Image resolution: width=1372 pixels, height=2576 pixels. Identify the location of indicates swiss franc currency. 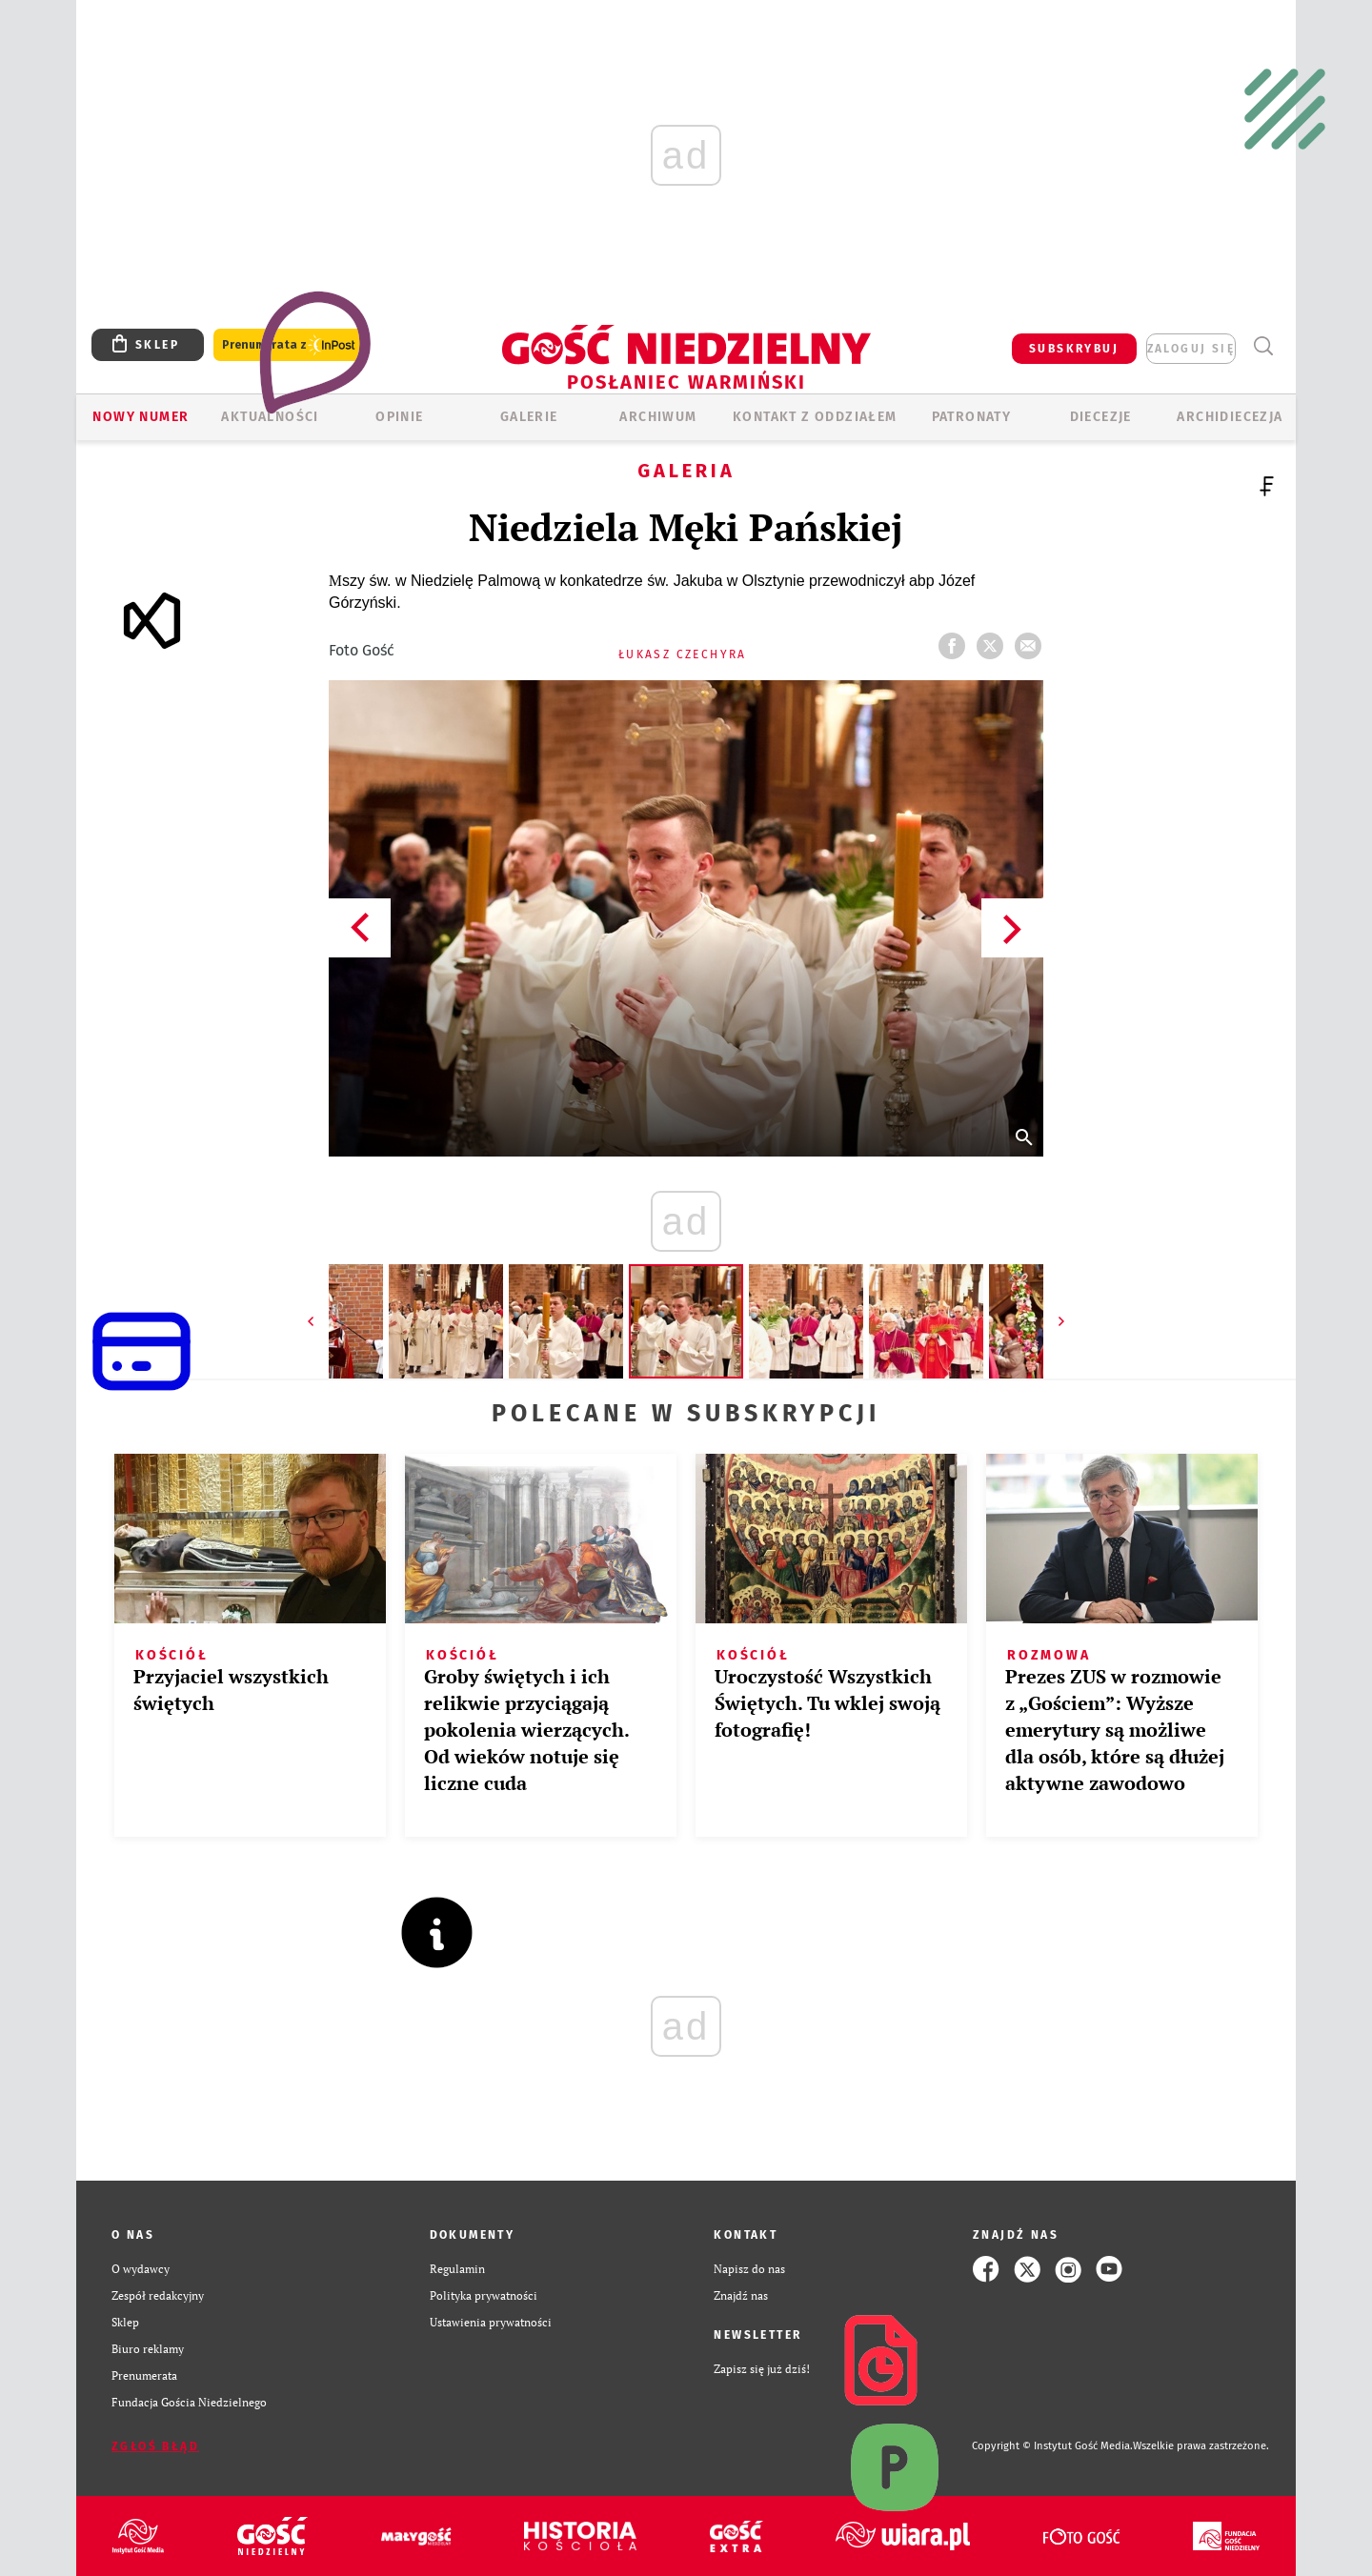
(1266, 486).